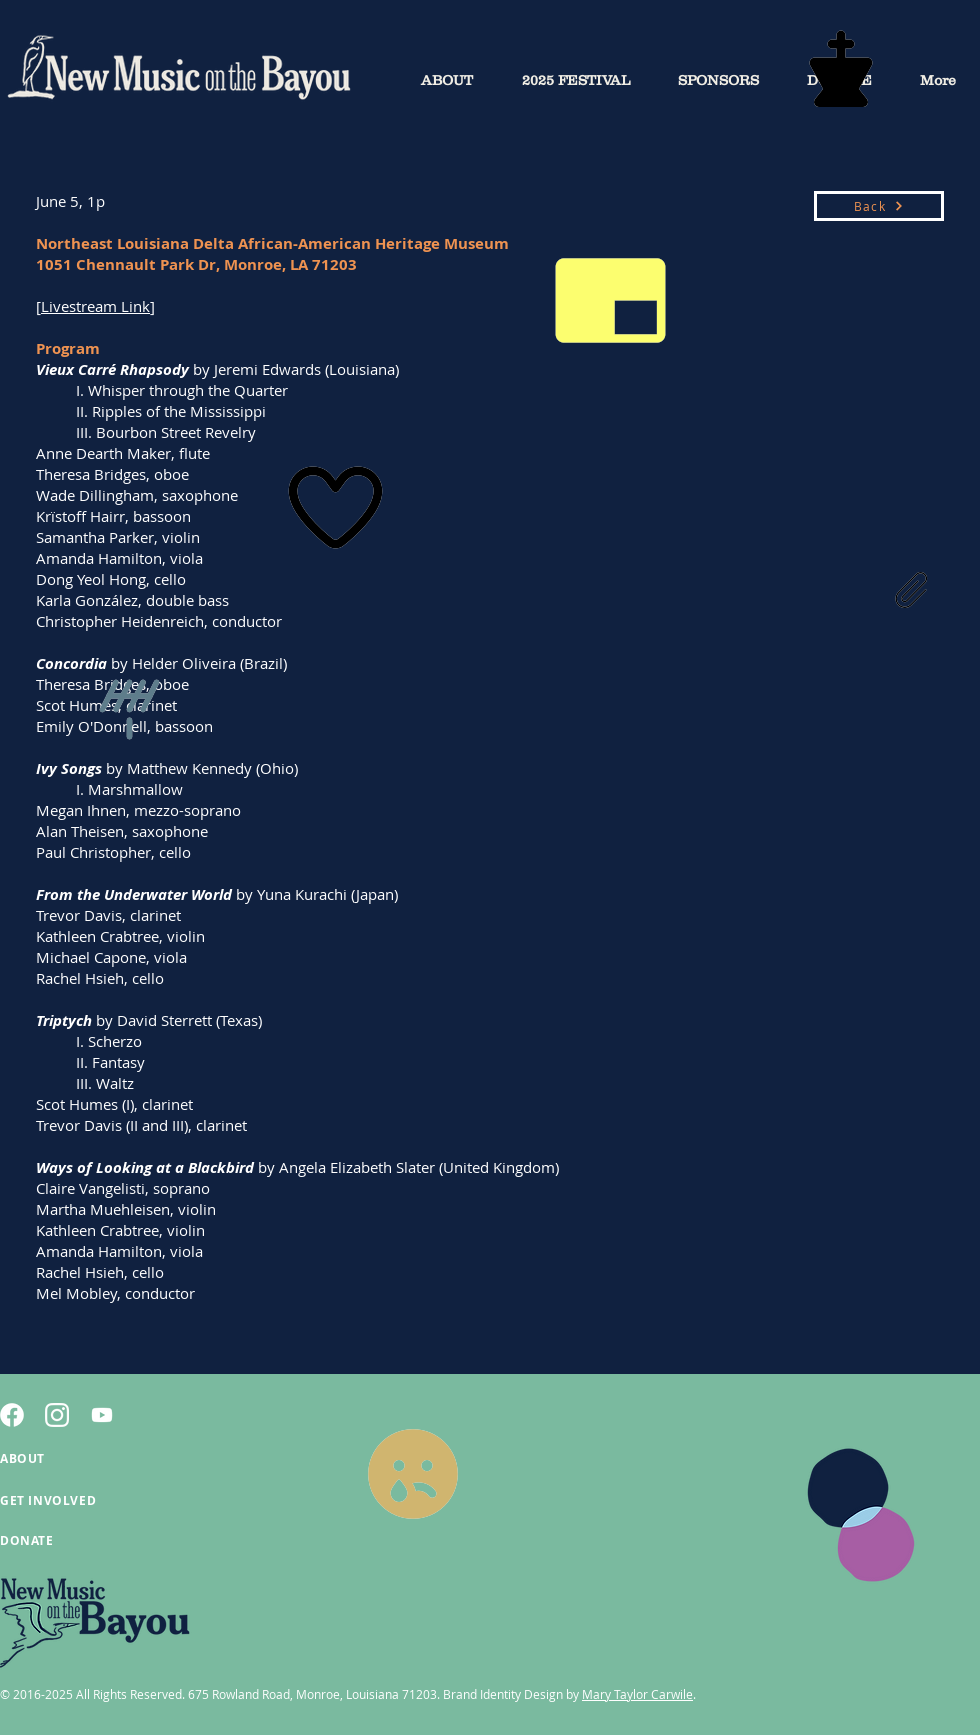  Describe the element at coordinates (129, 709) in the screenshot. I see `indicates wireless signal or broadcast status` at that location.